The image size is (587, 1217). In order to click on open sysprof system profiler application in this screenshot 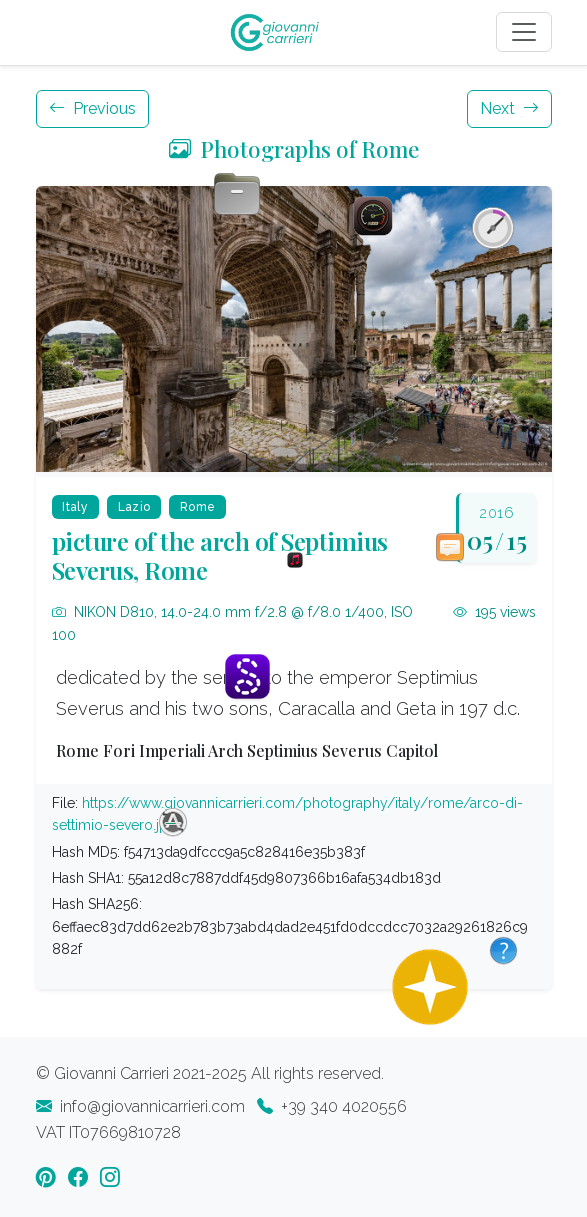, I will do `click(493, 228)`.